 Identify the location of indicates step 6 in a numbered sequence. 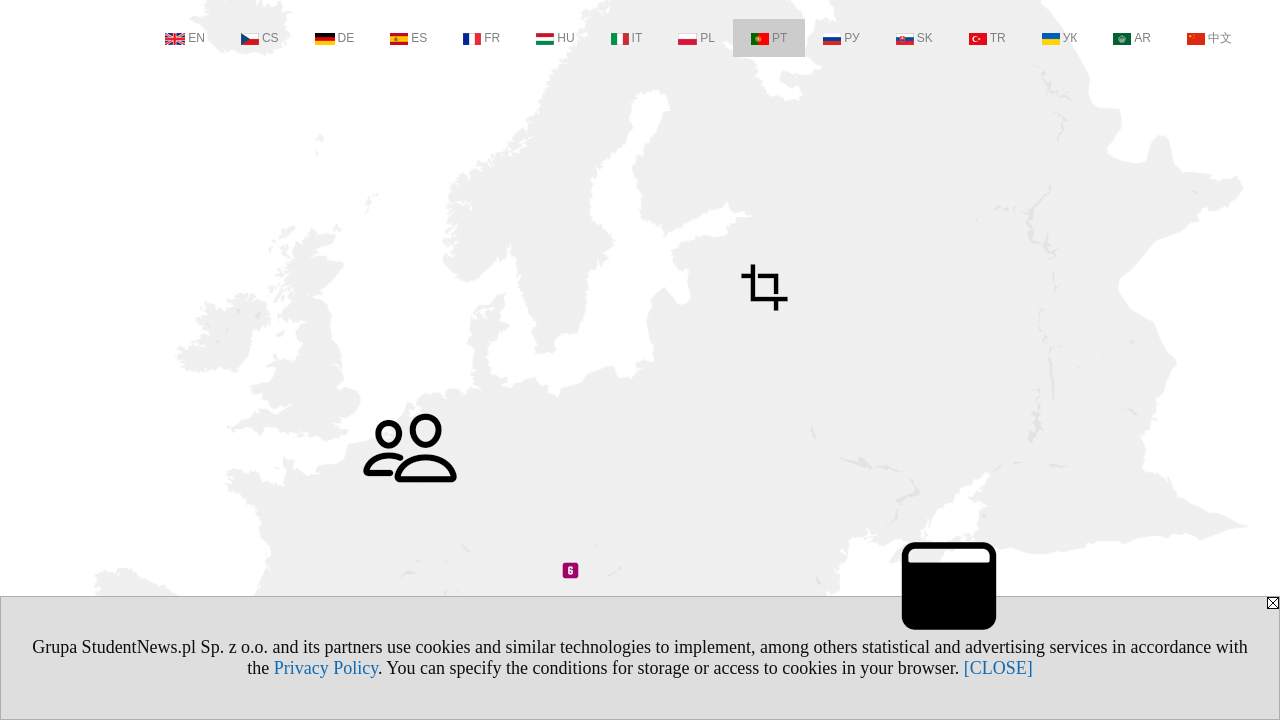
(570, 570).